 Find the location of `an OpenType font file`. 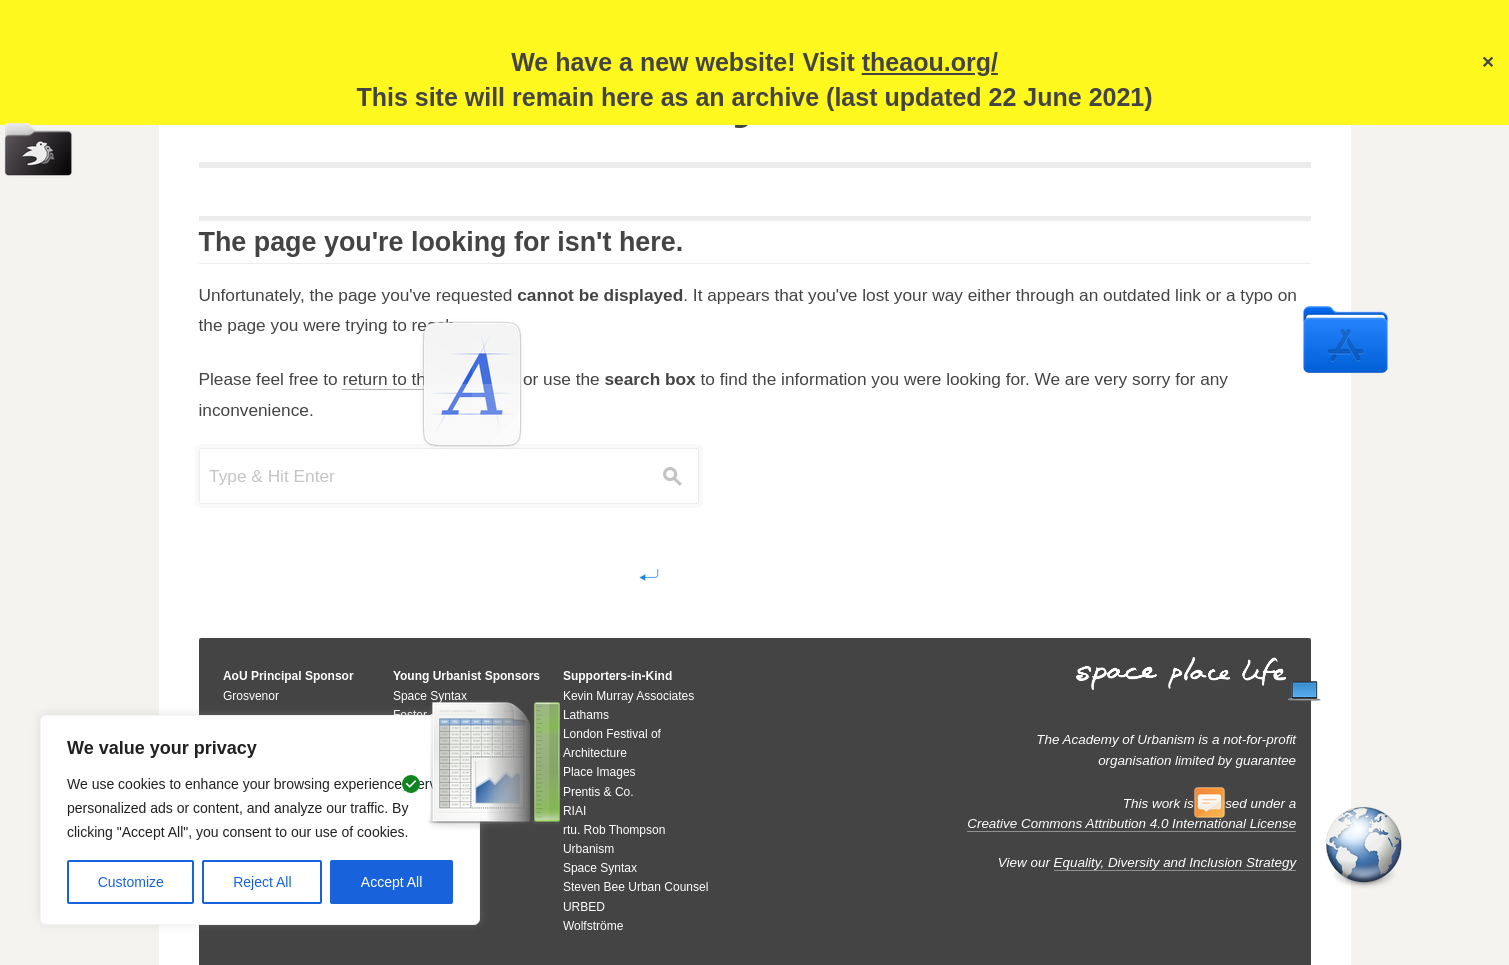

an OpenType font file is located at coordinates (472, 384).